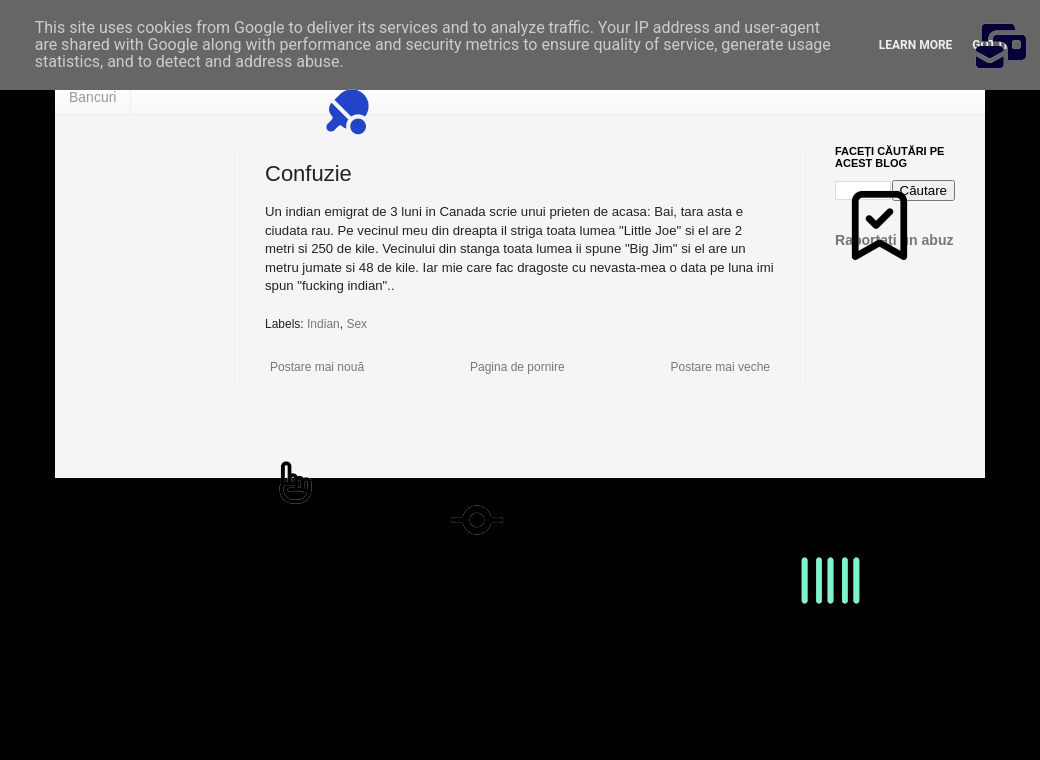  What do you see at coordinates (1001, 46) in the screenshot?
I see `access bulk mail or mass email tools` at bounding box center [1001, 46].